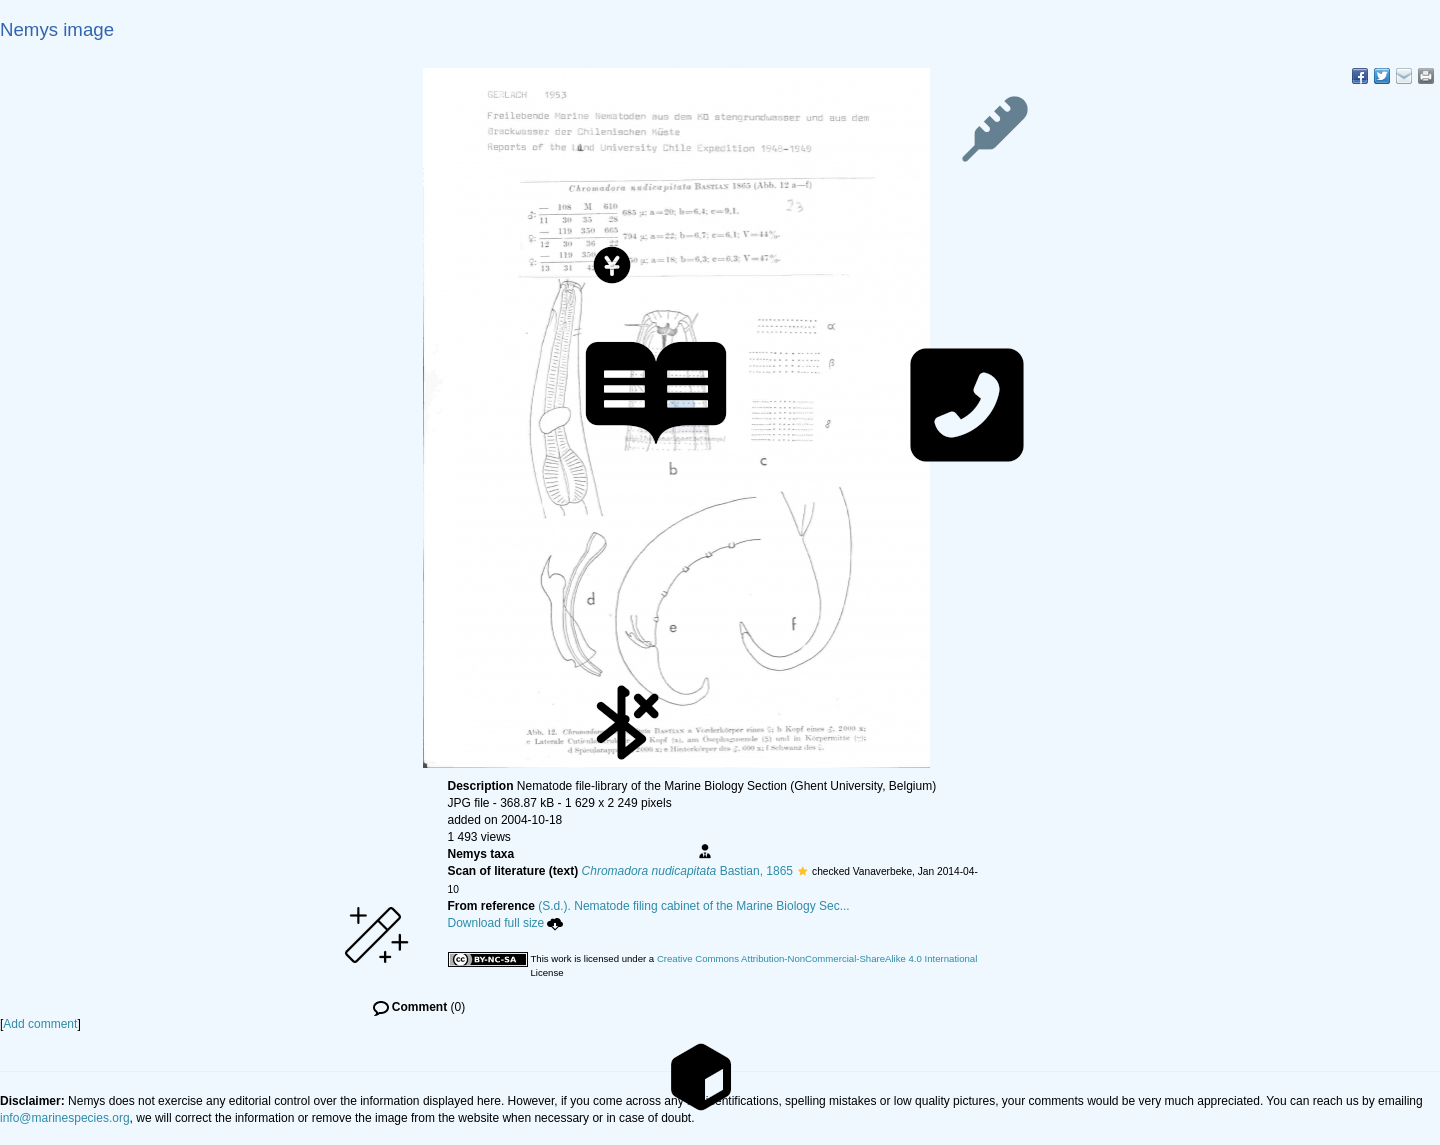 The width and height of the screenshot is (1440, 1145). What do you see at coordinates (656, 393) in the screenshot?
I see `view readme documentation` at bounding box center [656, 393].